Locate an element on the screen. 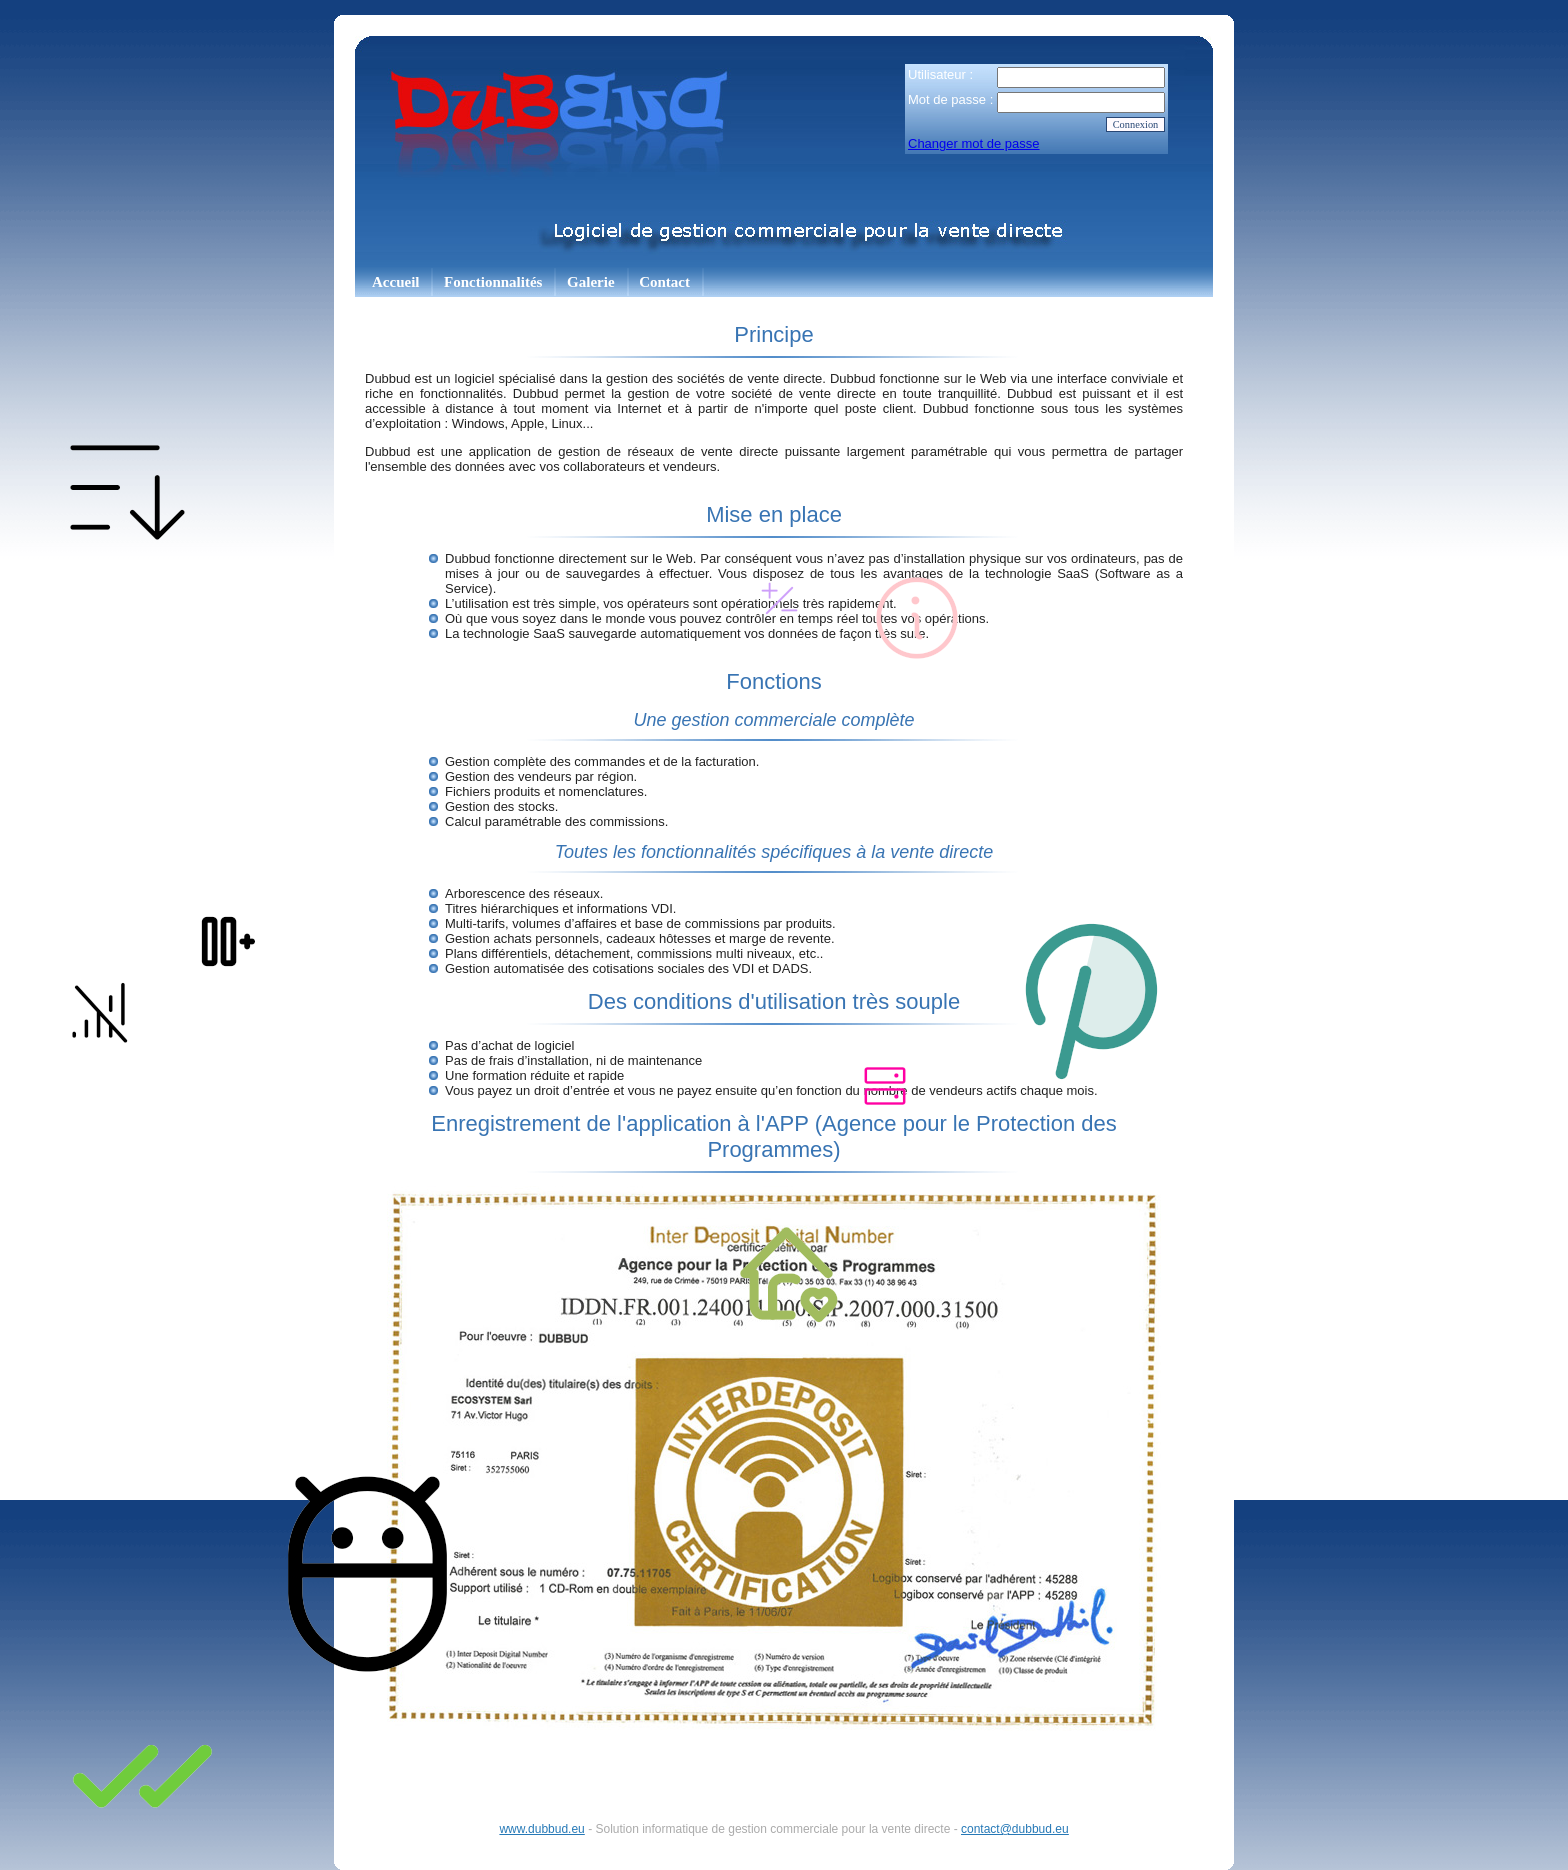  indicates multiple items selected or completed is located at coordinates (142, 1778).